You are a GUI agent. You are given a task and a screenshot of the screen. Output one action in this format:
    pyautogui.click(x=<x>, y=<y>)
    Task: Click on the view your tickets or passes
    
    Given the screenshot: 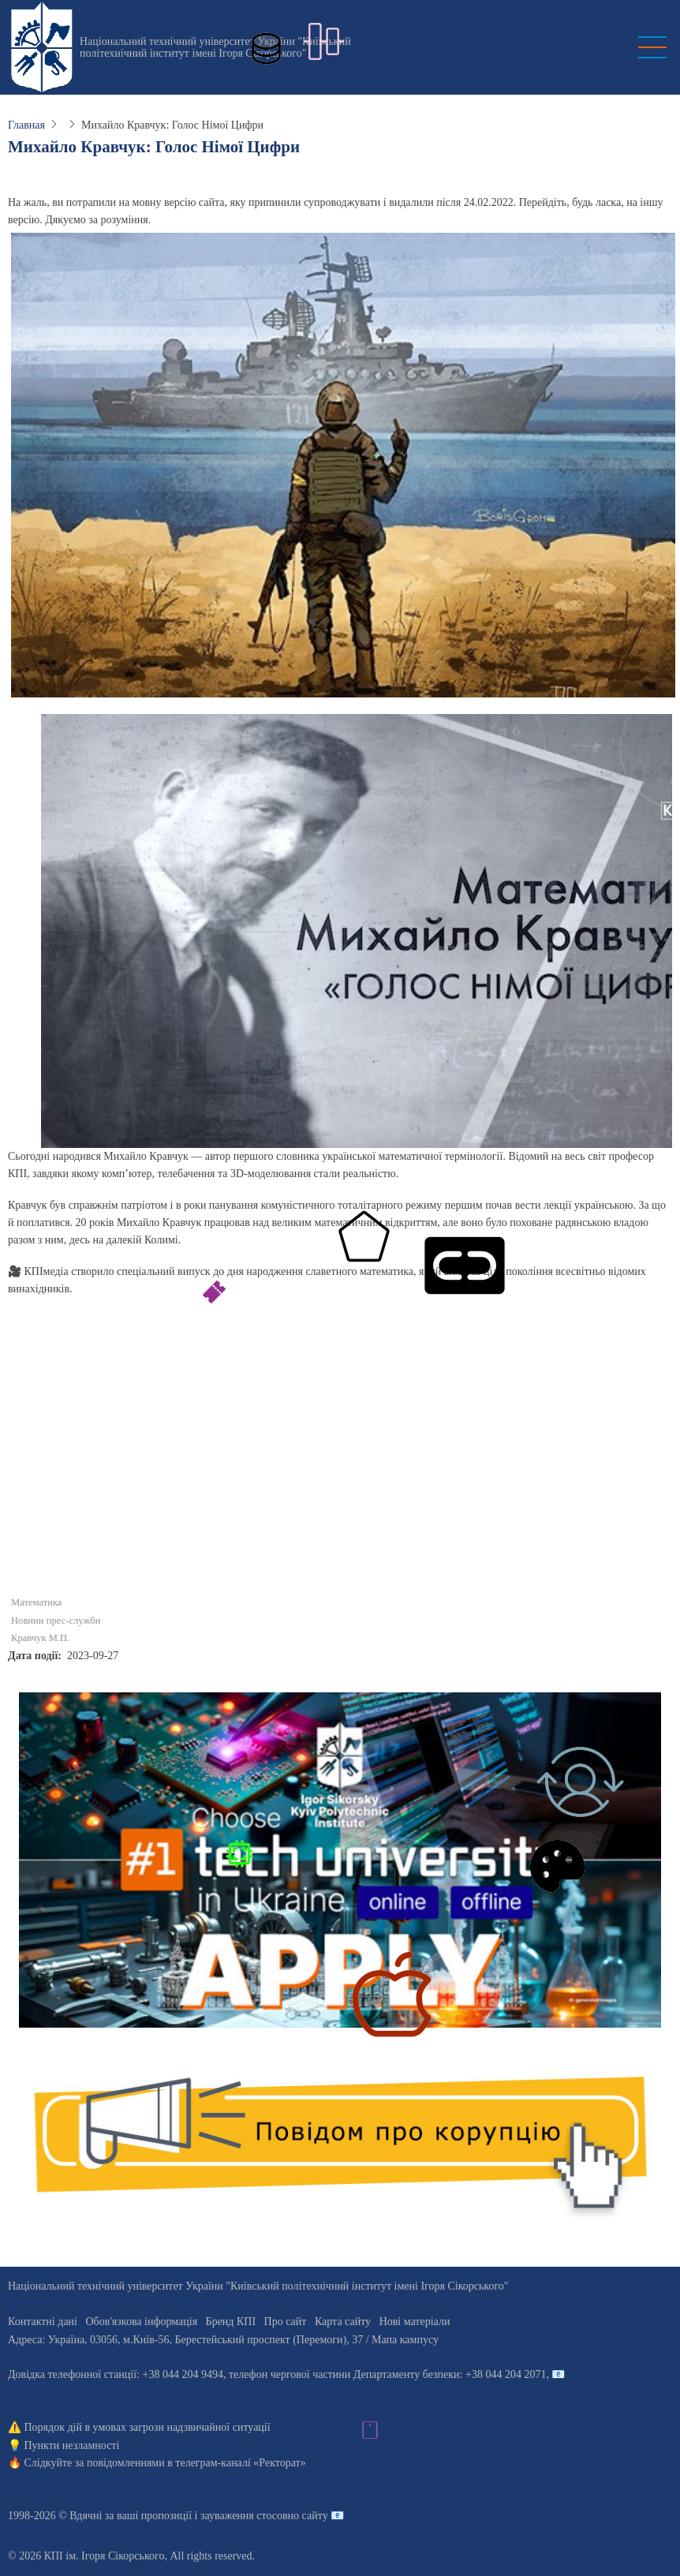 What is the action you would take?
    pyautogui.click(x=214, y=1292)
    